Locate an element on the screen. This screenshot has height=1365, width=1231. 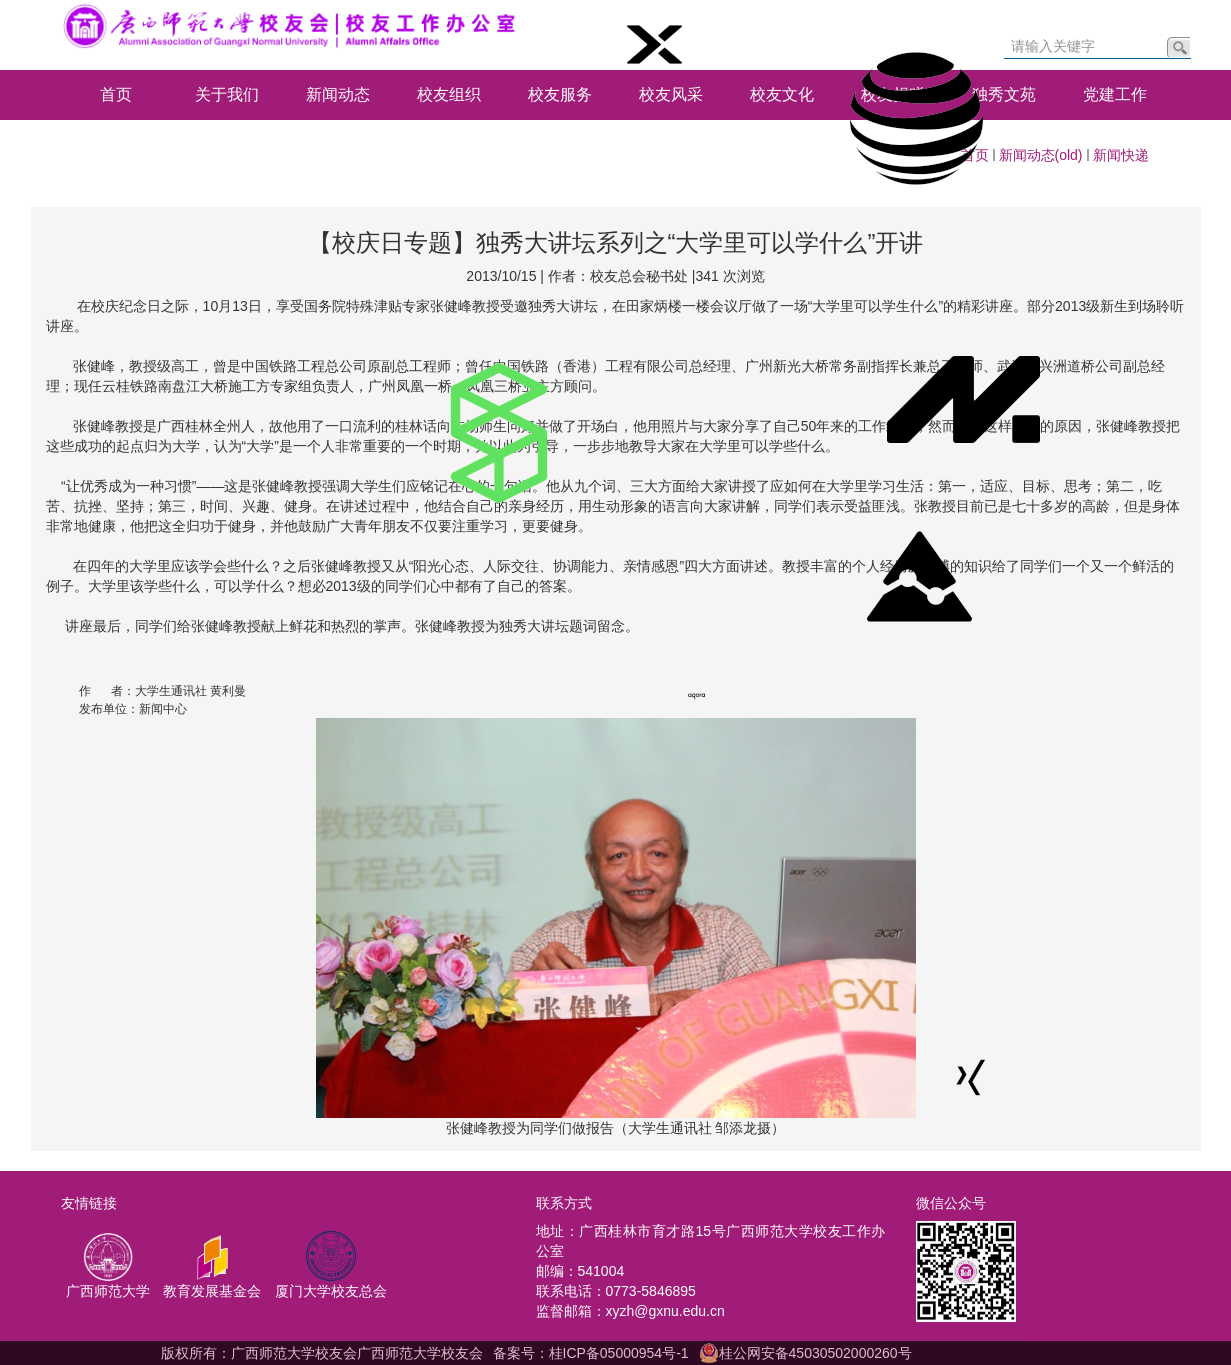
skypack logo is located at coordinates (499, 433).